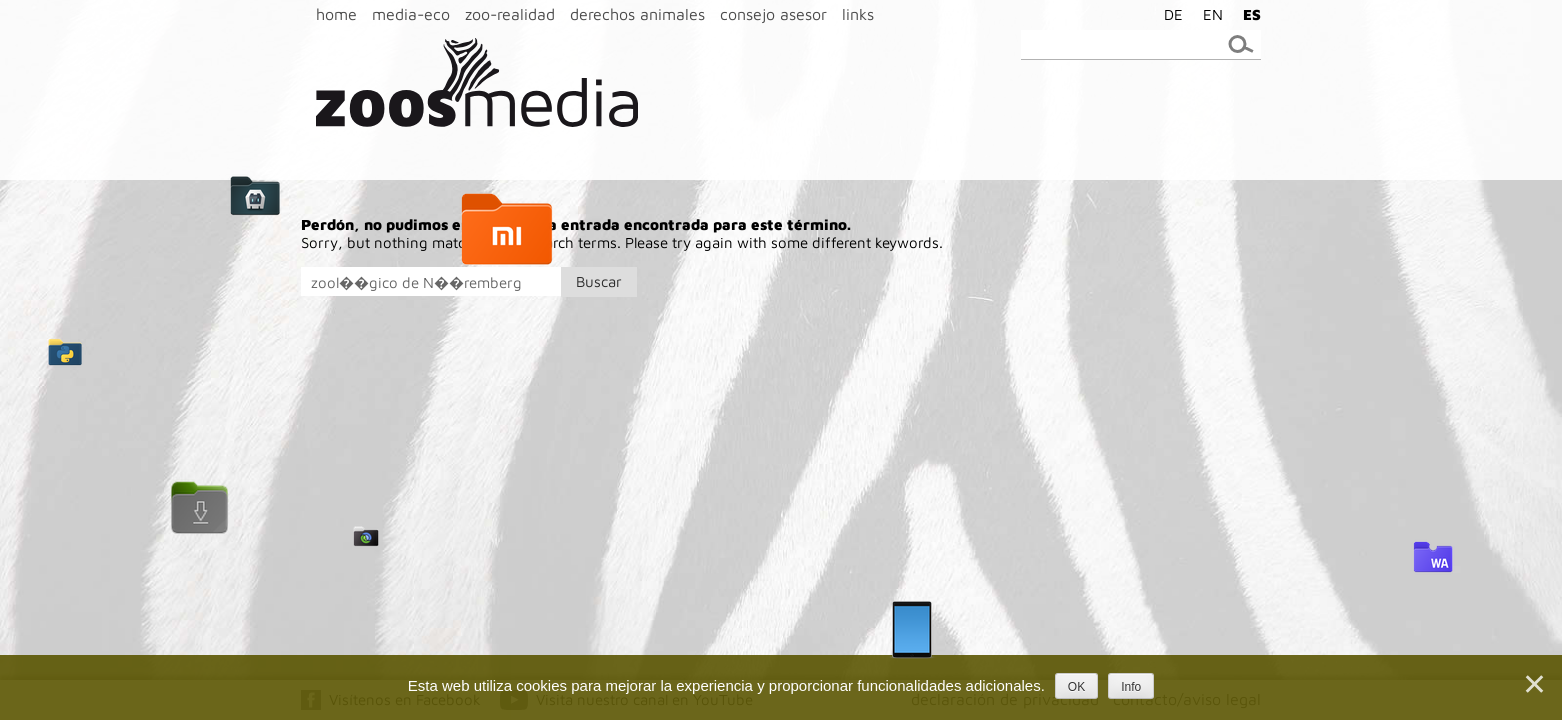  I want to click on open cordova project folder, so click(255, 197).